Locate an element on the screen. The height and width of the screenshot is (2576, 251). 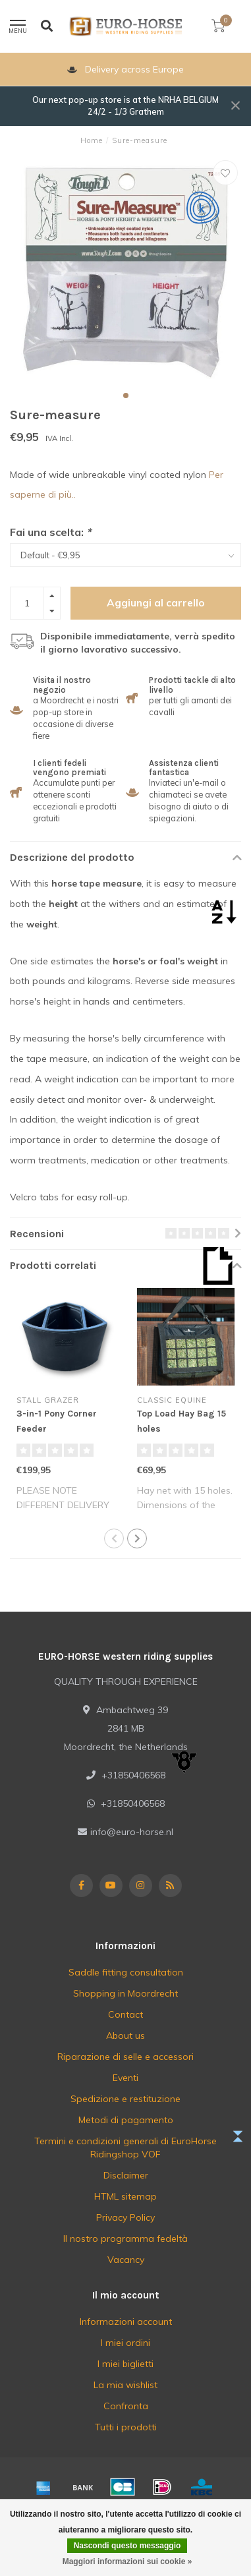
collapse or contract content vertically is located at coordinates (238, 2136).